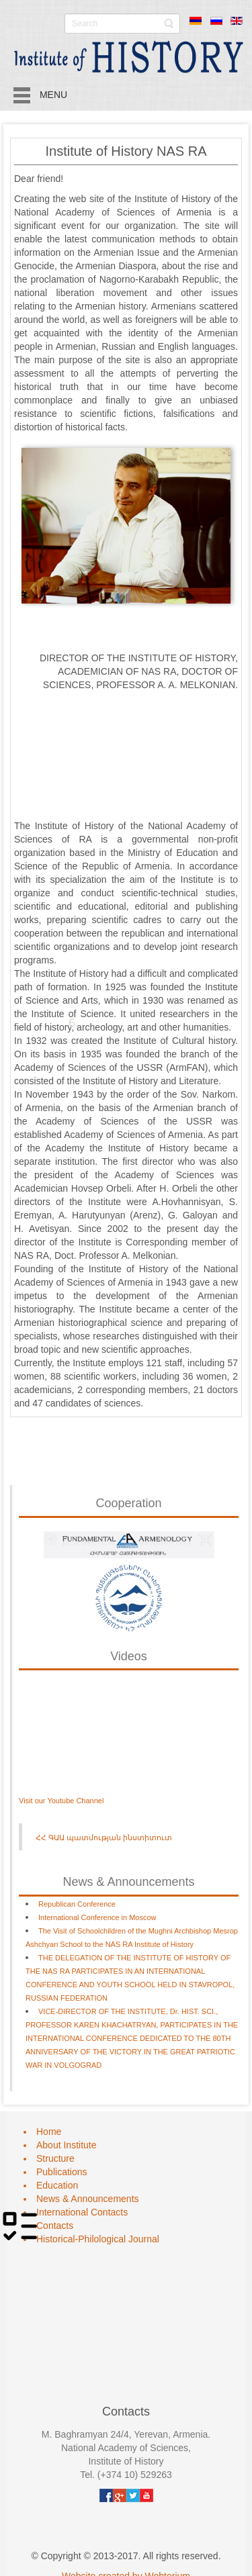  What do you see at coordinates (19, 2226) in the screenshot?
I see `view task list or checklist` at bounding box center [19, 2226].